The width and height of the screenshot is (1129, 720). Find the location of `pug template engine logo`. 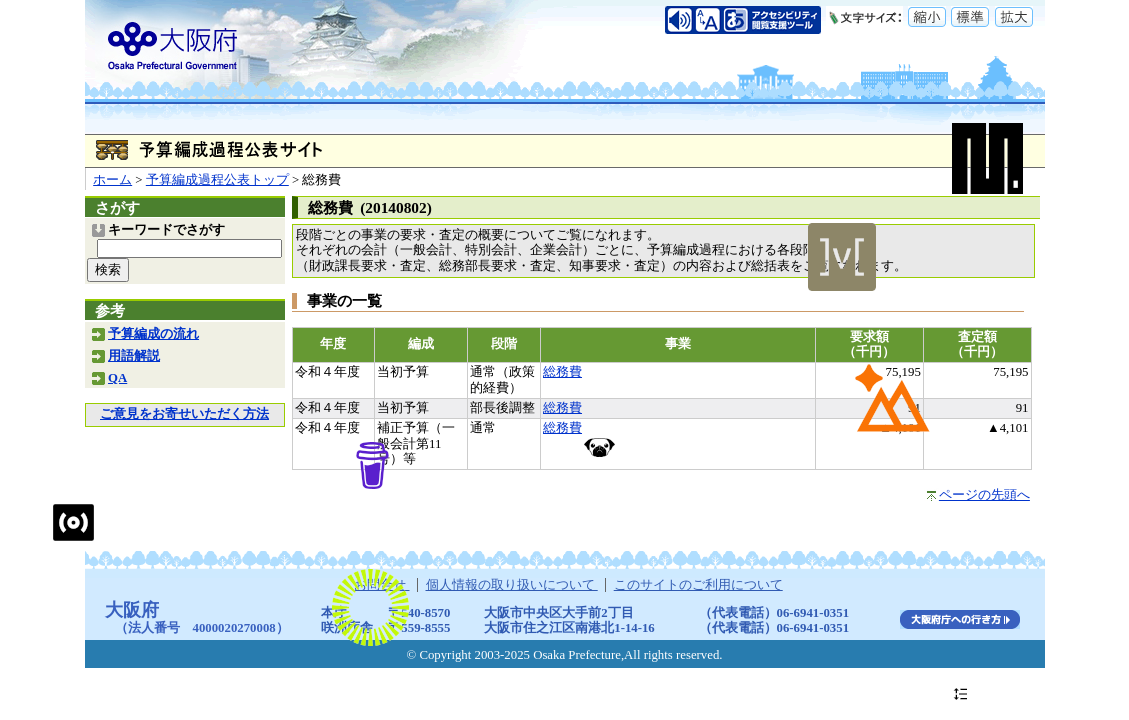

pug template engine logo is located at coordinates (599, 447).